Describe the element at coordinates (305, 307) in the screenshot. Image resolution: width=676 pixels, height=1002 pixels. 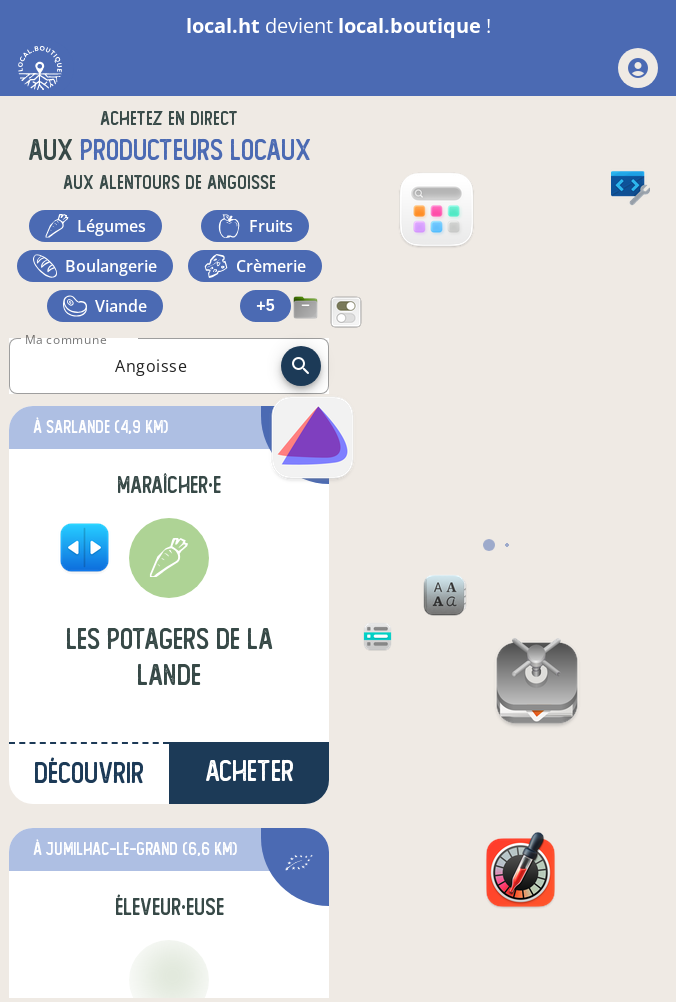
I see `open the file manager` at that location.